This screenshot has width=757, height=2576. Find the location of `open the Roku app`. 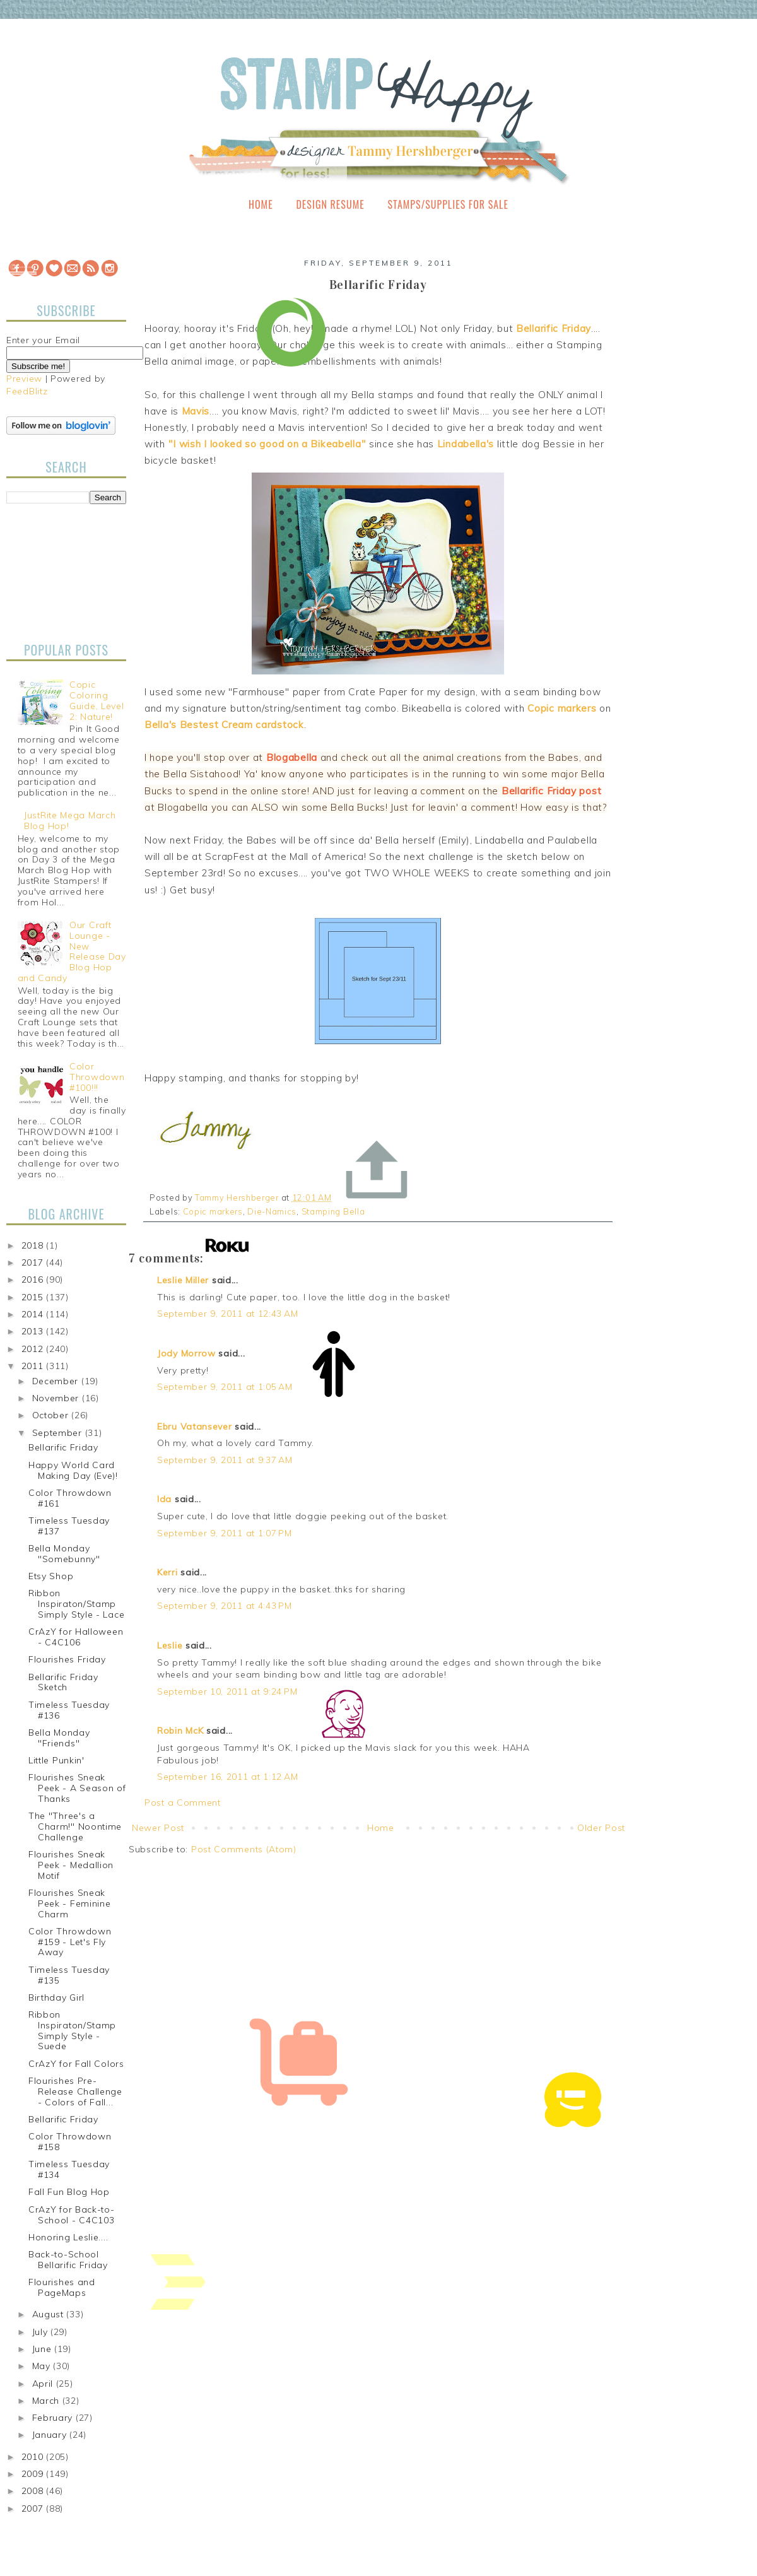

open the Roku app is located at coordinates (227, 1245).